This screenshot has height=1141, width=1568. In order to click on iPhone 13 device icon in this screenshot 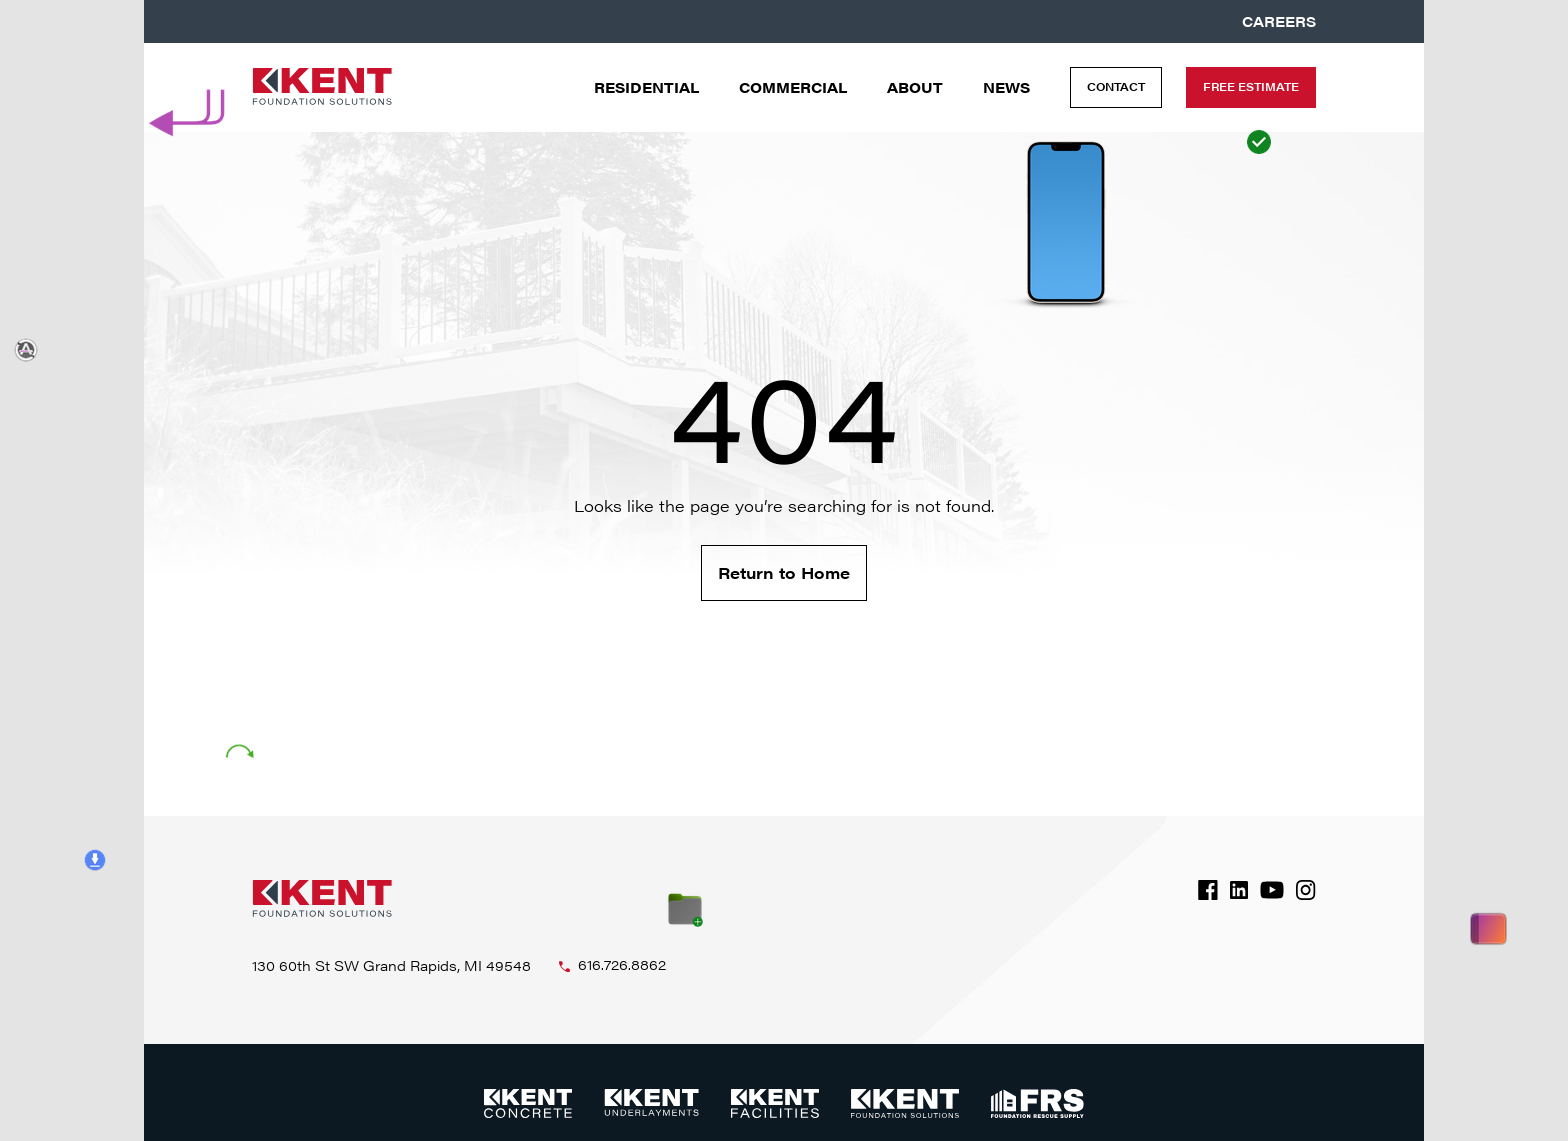, I will do `click(1066, 225)`.